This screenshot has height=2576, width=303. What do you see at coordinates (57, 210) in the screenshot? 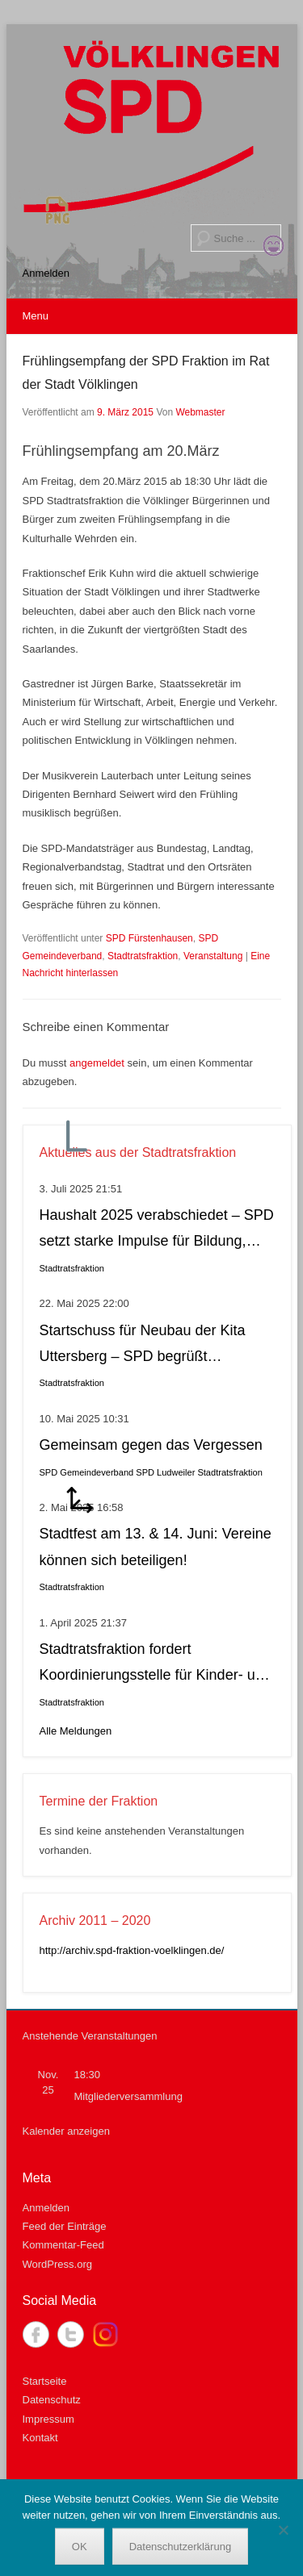
I see `indicates a PNG image file type` at bounding box center [57, 210].